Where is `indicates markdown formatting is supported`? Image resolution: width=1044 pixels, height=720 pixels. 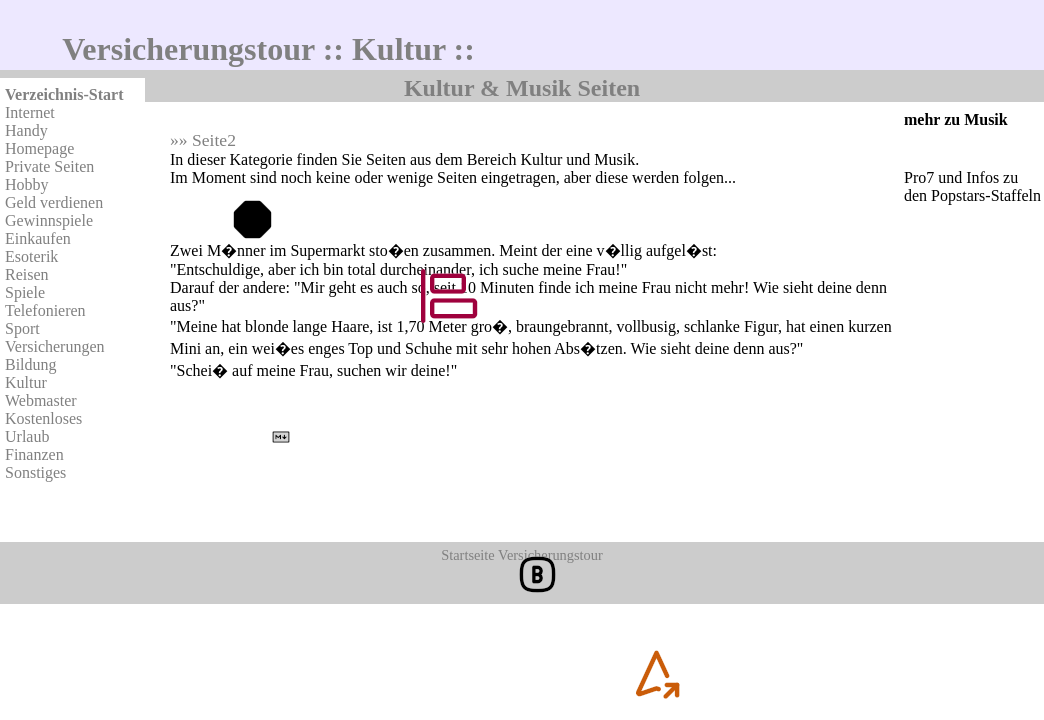 indicates markdown formatting is supported is located at coordinates (281, 437).